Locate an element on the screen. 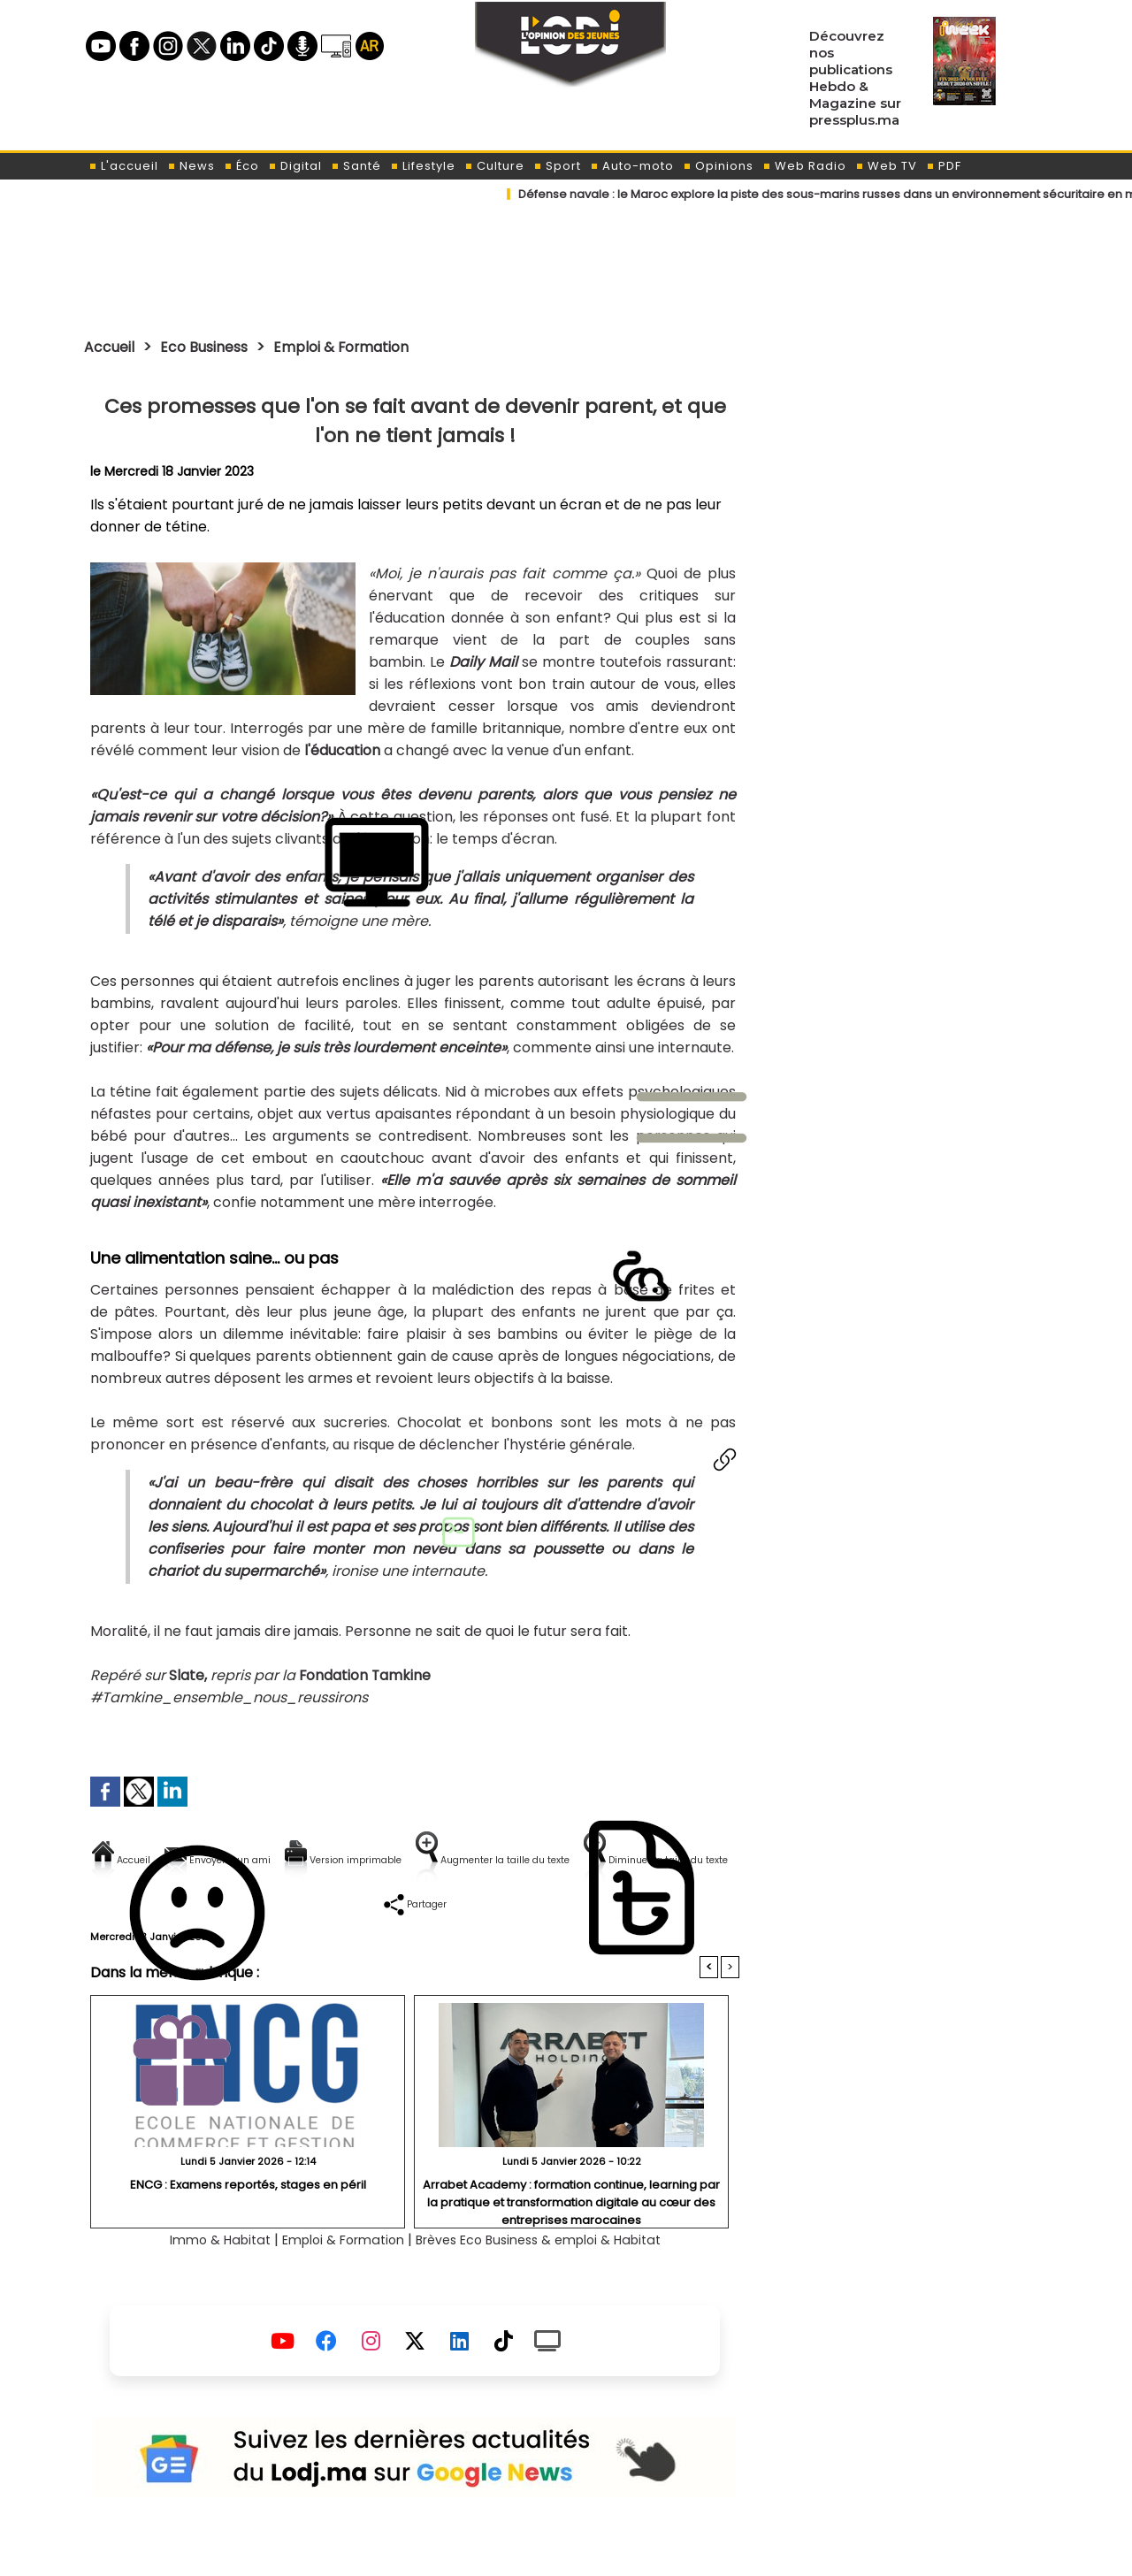 Image resolution: width=1132 pixels, height=2576 pixels. view bangladeshi taka financial document is located at coordinates (641, 1887).